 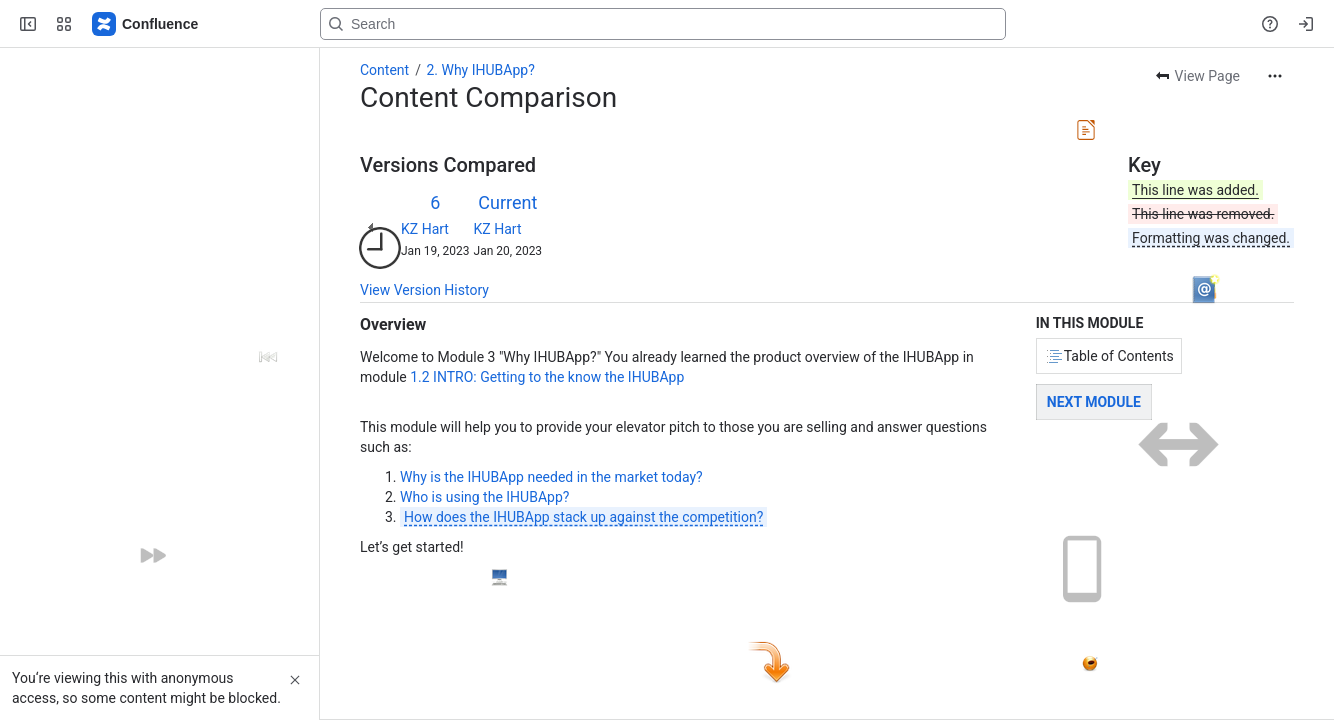 What do you see at coordinates (153, 555) in the screenshot?
I see `skip forward in media playback` at bounding box center [153, 555].